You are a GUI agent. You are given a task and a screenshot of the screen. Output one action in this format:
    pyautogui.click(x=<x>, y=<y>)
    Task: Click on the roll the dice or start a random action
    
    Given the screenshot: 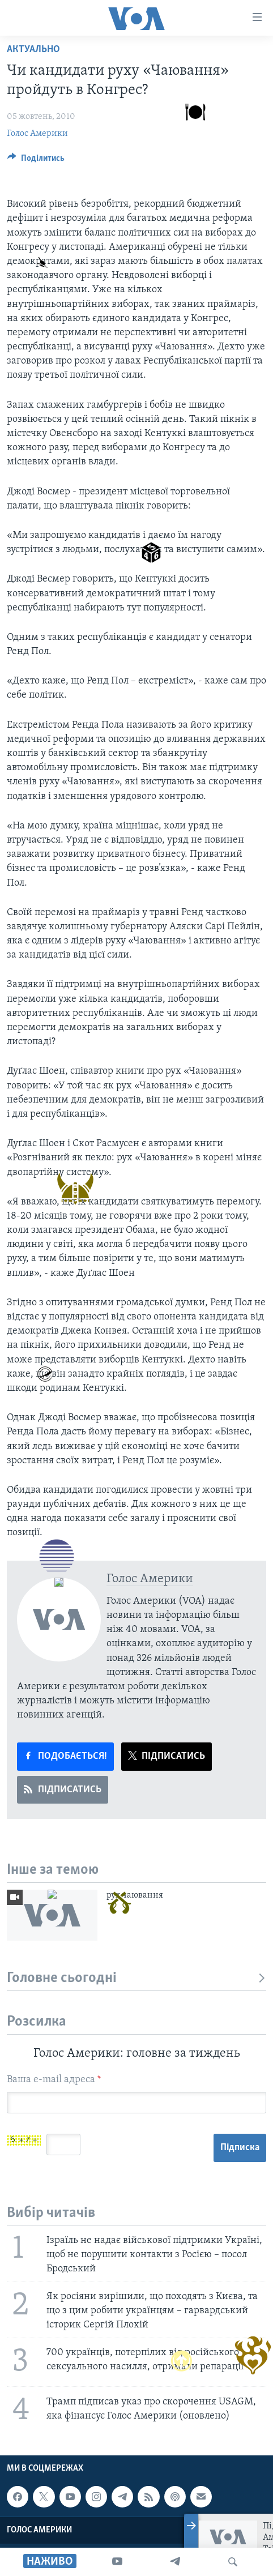 What is the action you would take?
    pyautogui.click(x=151, y=553)
    